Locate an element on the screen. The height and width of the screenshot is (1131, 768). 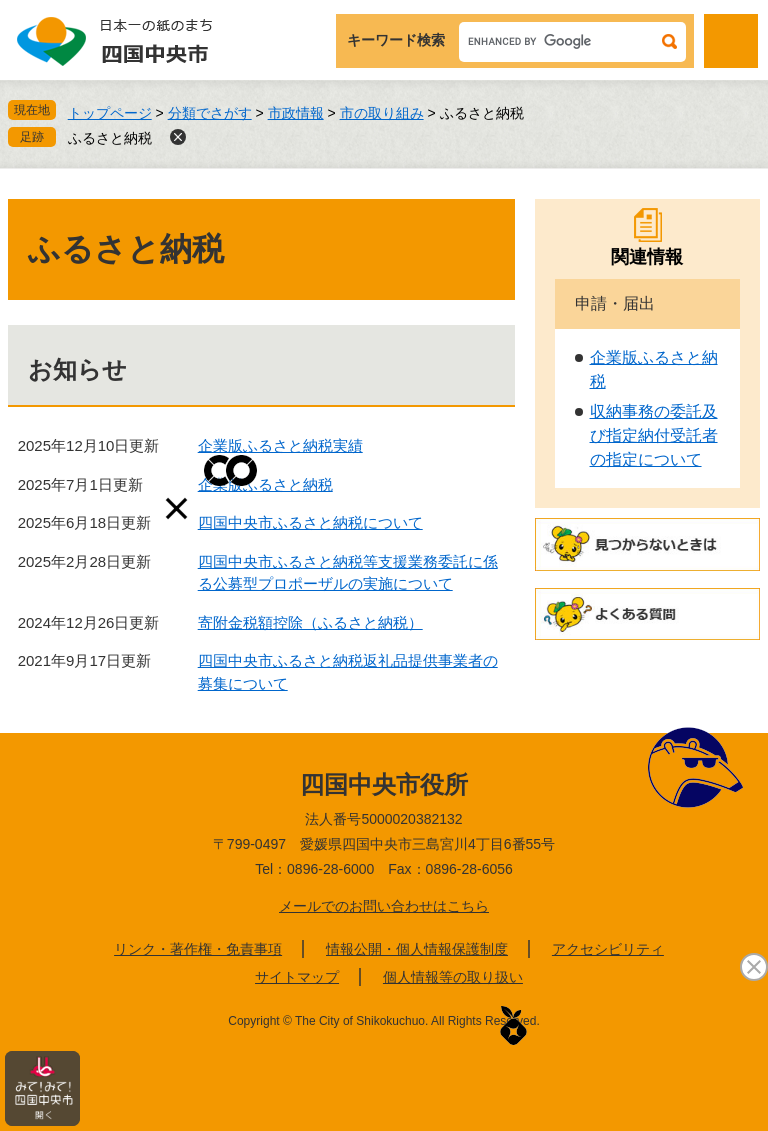
open Qodo AI code assistant is located at coordinates (695, 767).